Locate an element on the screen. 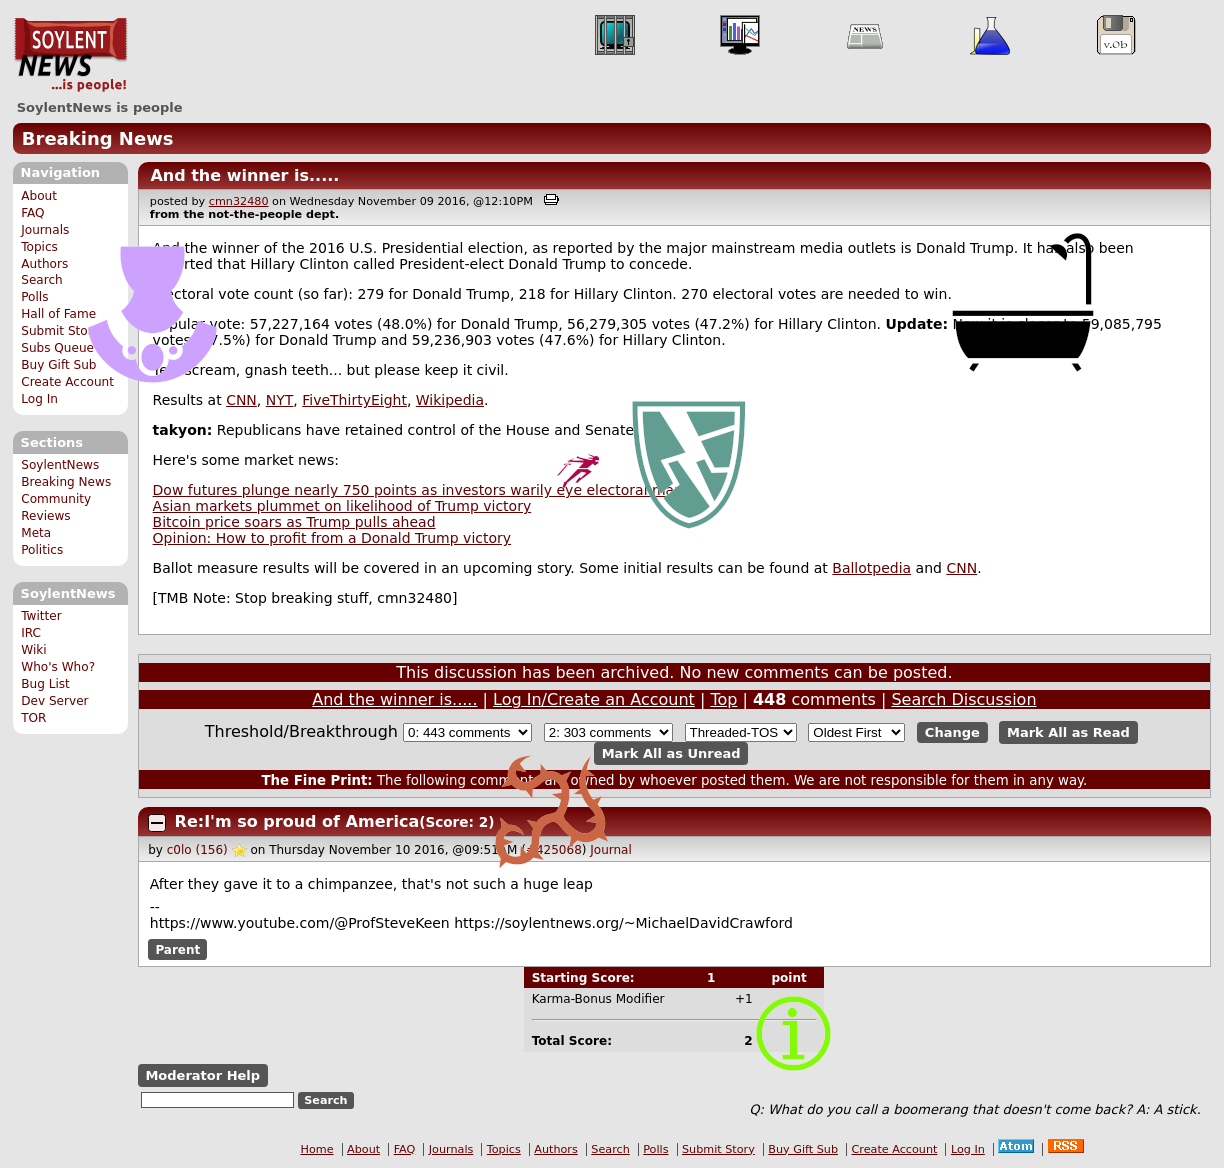  indicates a speed or agility-based game mode is located at coordinates (578, 471).